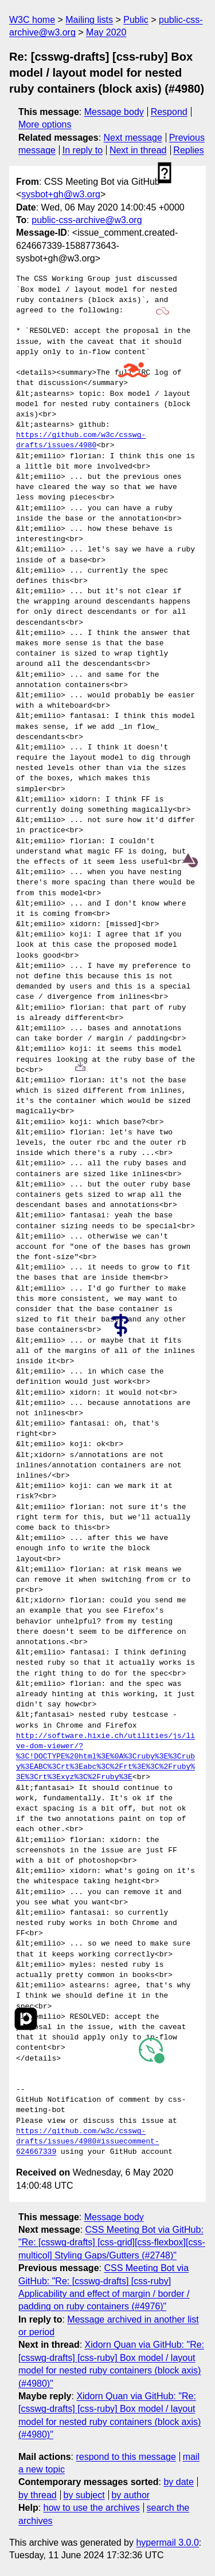  I want to click on indicates current location on a map, so click(151, 2050).